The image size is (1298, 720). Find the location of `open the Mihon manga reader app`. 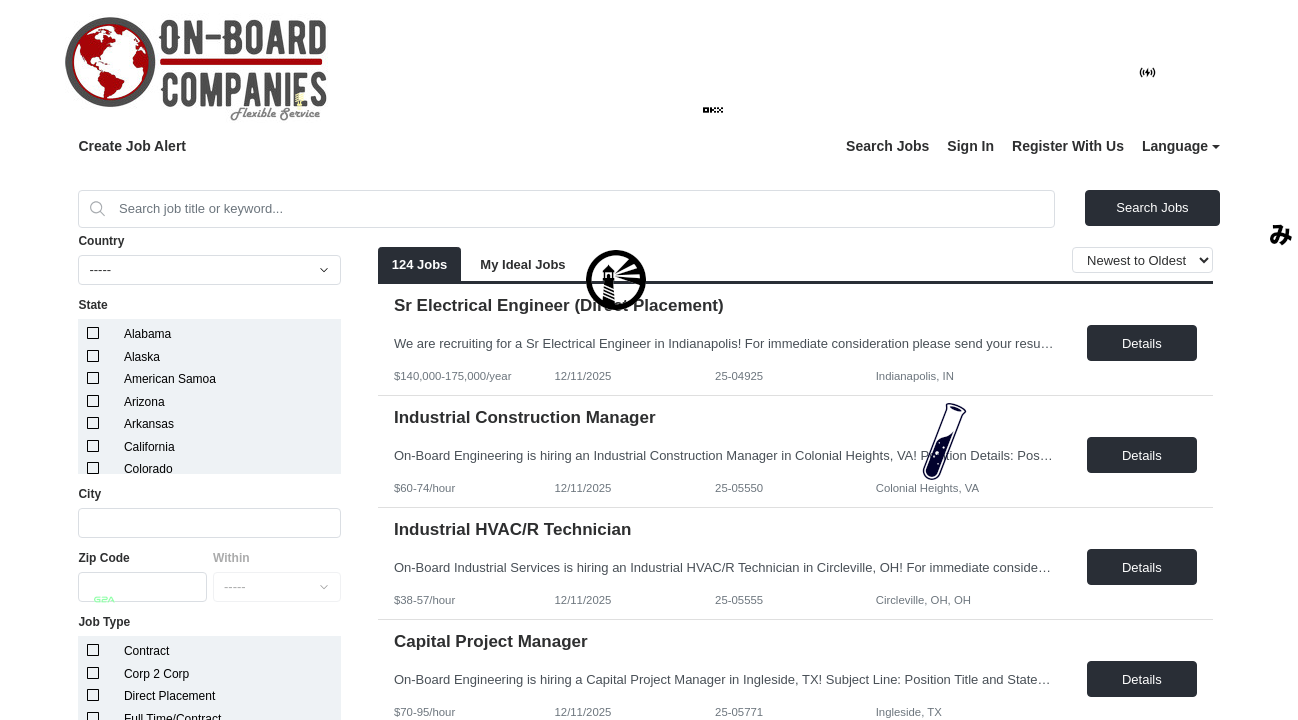

open the Mihon manga reader app is located at coordinates (1281, 235).